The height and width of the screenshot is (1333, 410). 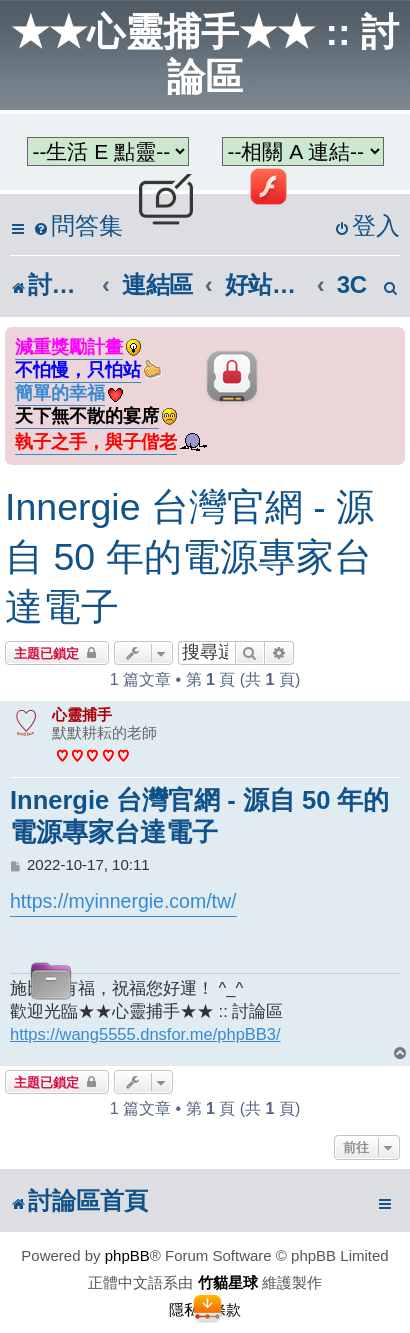 What do you see at coordinates (51, 981) in the screenshot?
I see `open the file manager application` at bounding box center [51, 981].